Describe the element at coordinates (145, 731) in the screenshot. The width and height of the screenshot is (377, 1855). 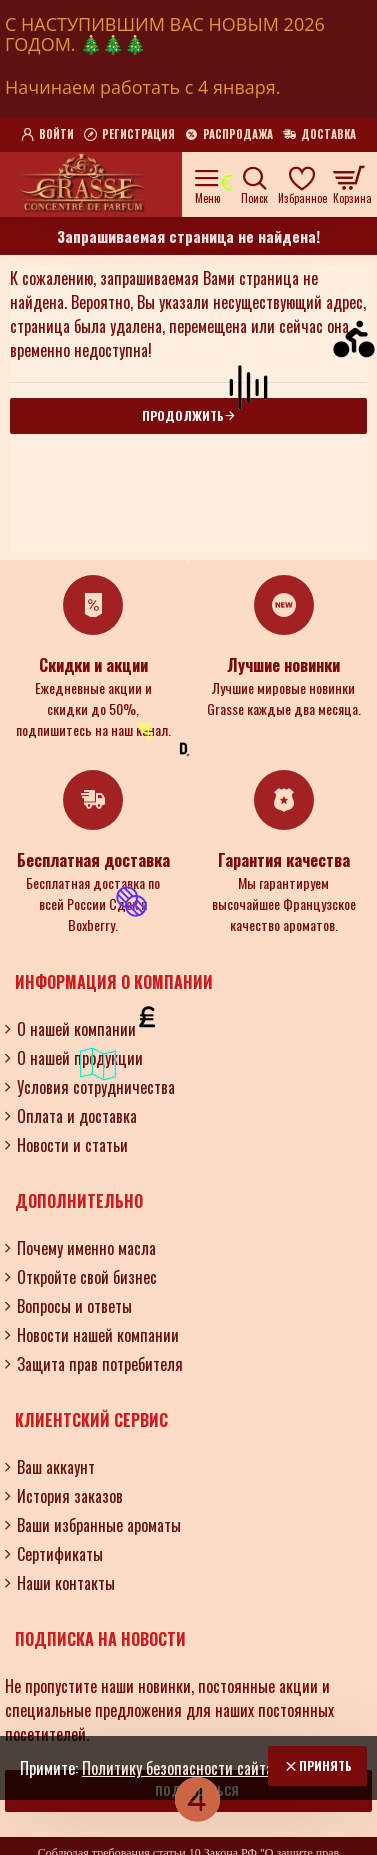
I see `indicates severe weather alert or tornado warning` at that location.